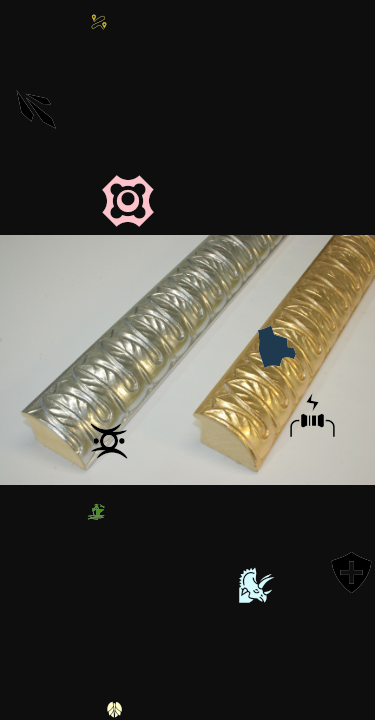 This screenshot has height=720, width=375. What do you see at coordinates (312, 414) in the screenshot?
I see `indicates electrical resistance or interrupted current flow` at bounding box center [312, 414].